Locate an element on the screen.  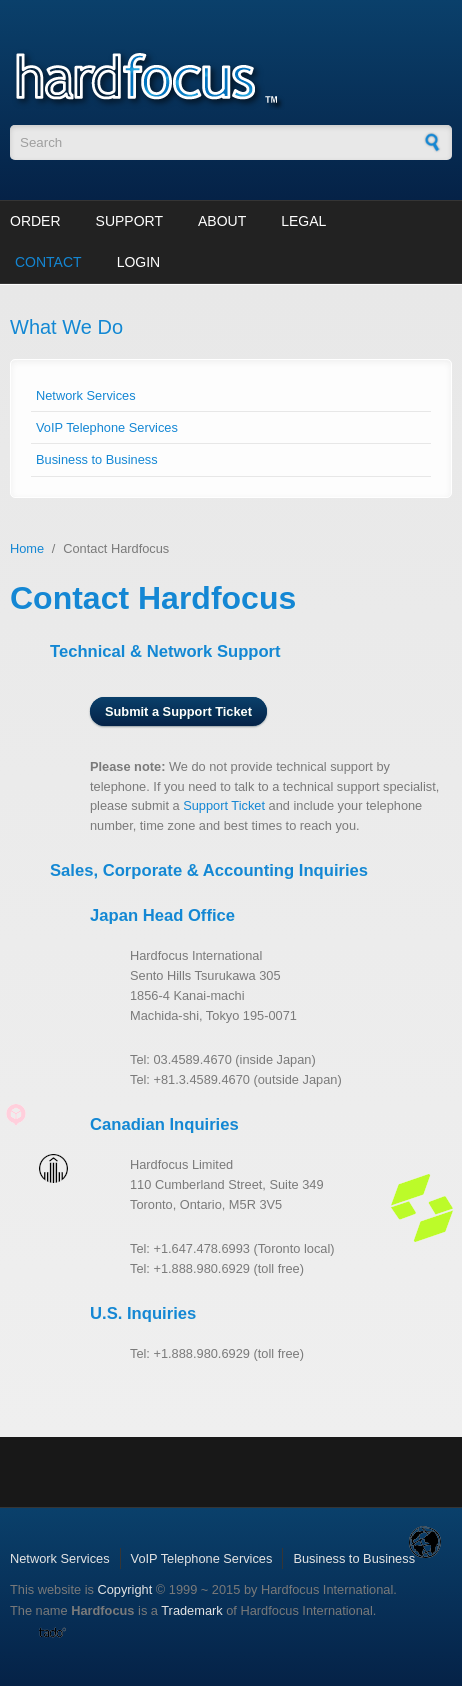
tado° smart home app logo is located at coordinates (52, 1632).